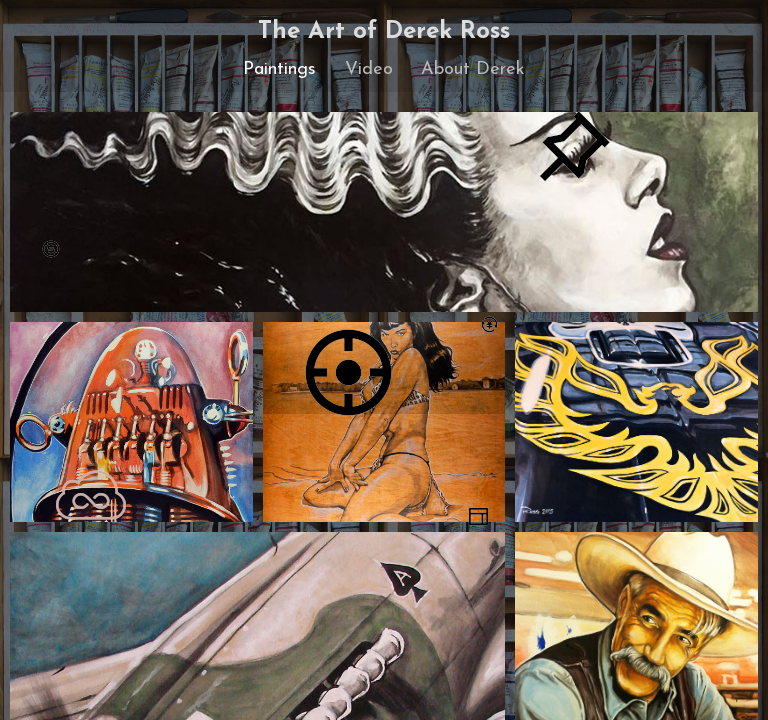  I want to click on pin an item for quick access, so click(572, 149).